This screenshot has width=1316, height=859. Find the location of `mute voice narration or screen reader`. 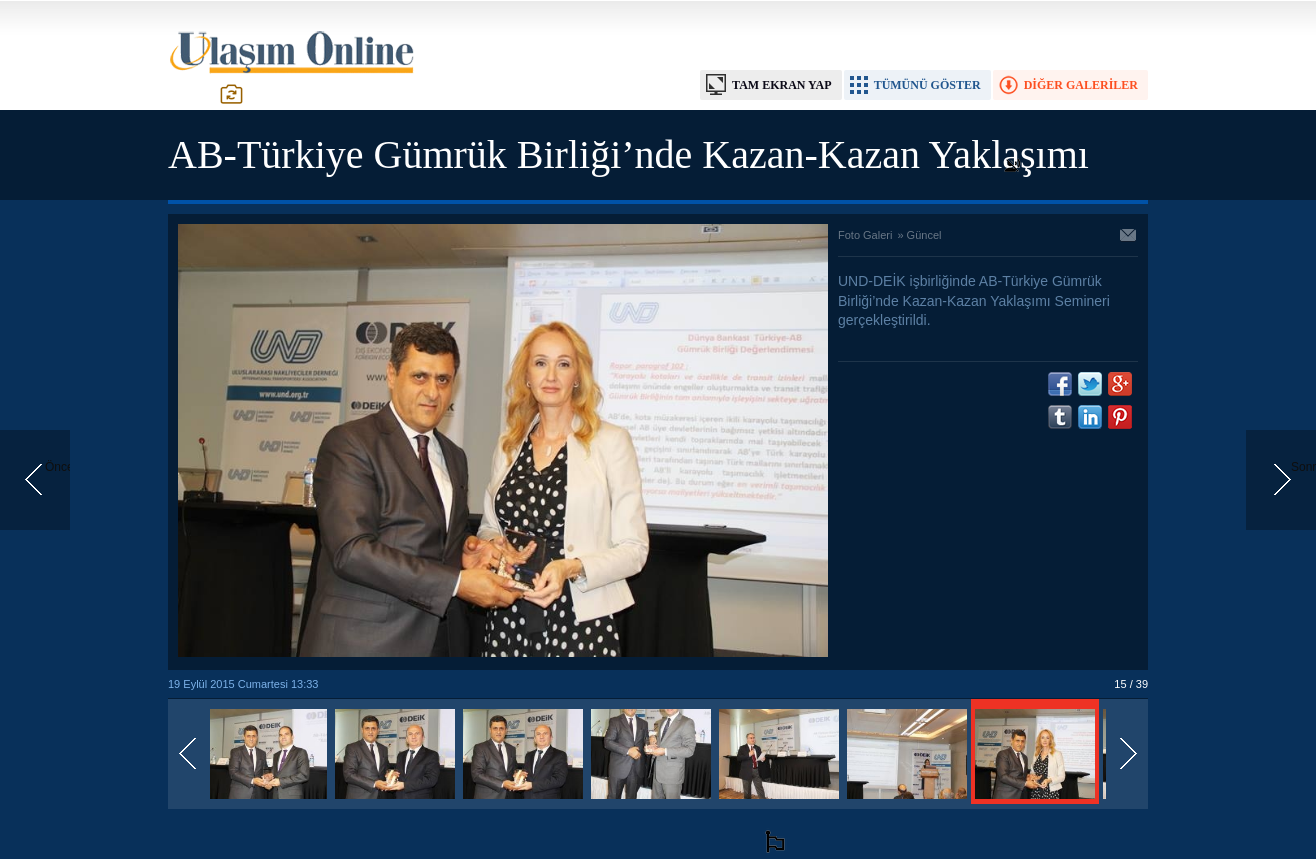

mute voice narration or screen reader is located at coordinates (1012, 165).